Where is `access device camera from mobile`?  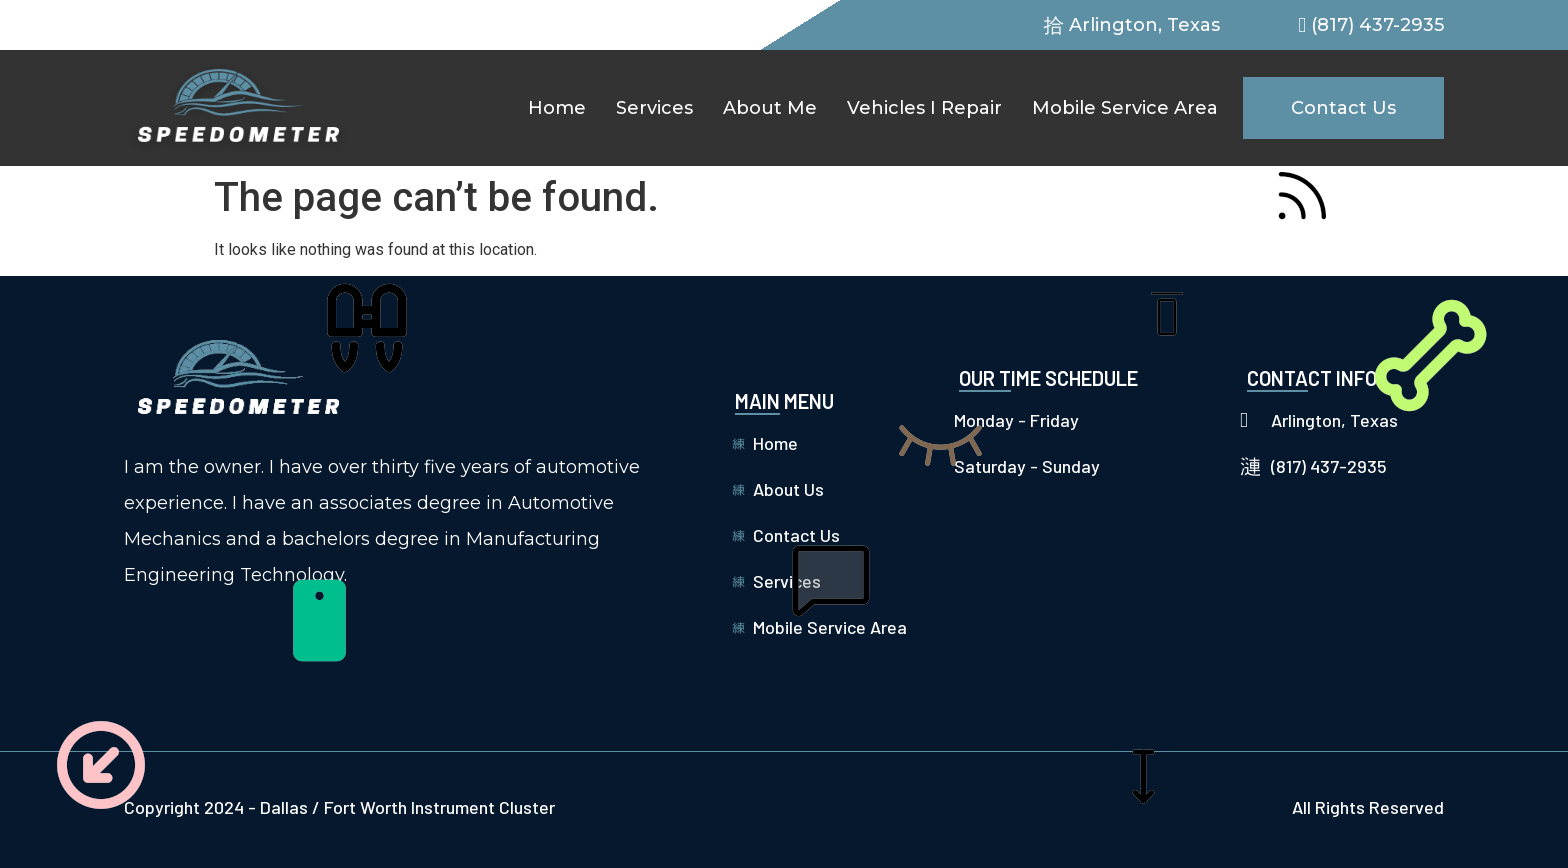 access device camera from mobile is located at coordinates (319, 620).